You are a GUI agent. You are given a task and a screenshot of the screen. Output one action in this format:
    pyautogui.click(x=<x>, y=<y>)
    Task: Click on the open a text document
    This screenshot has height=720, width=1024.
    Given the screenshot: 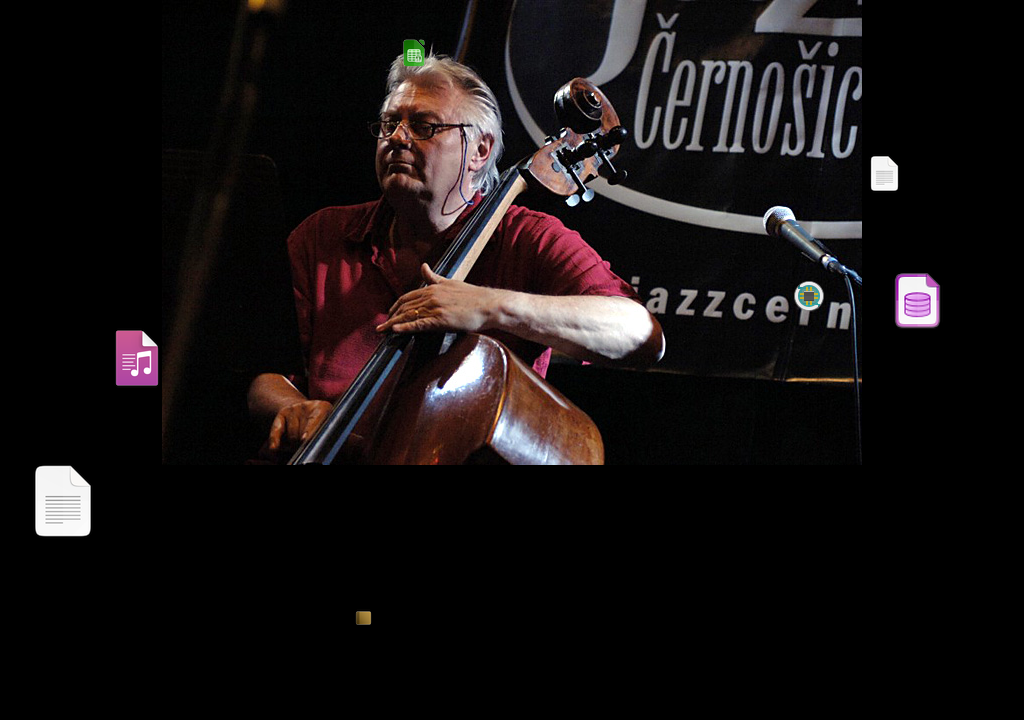 What is the action you would take?
    pyautogui.click(x=63, y=501)
    